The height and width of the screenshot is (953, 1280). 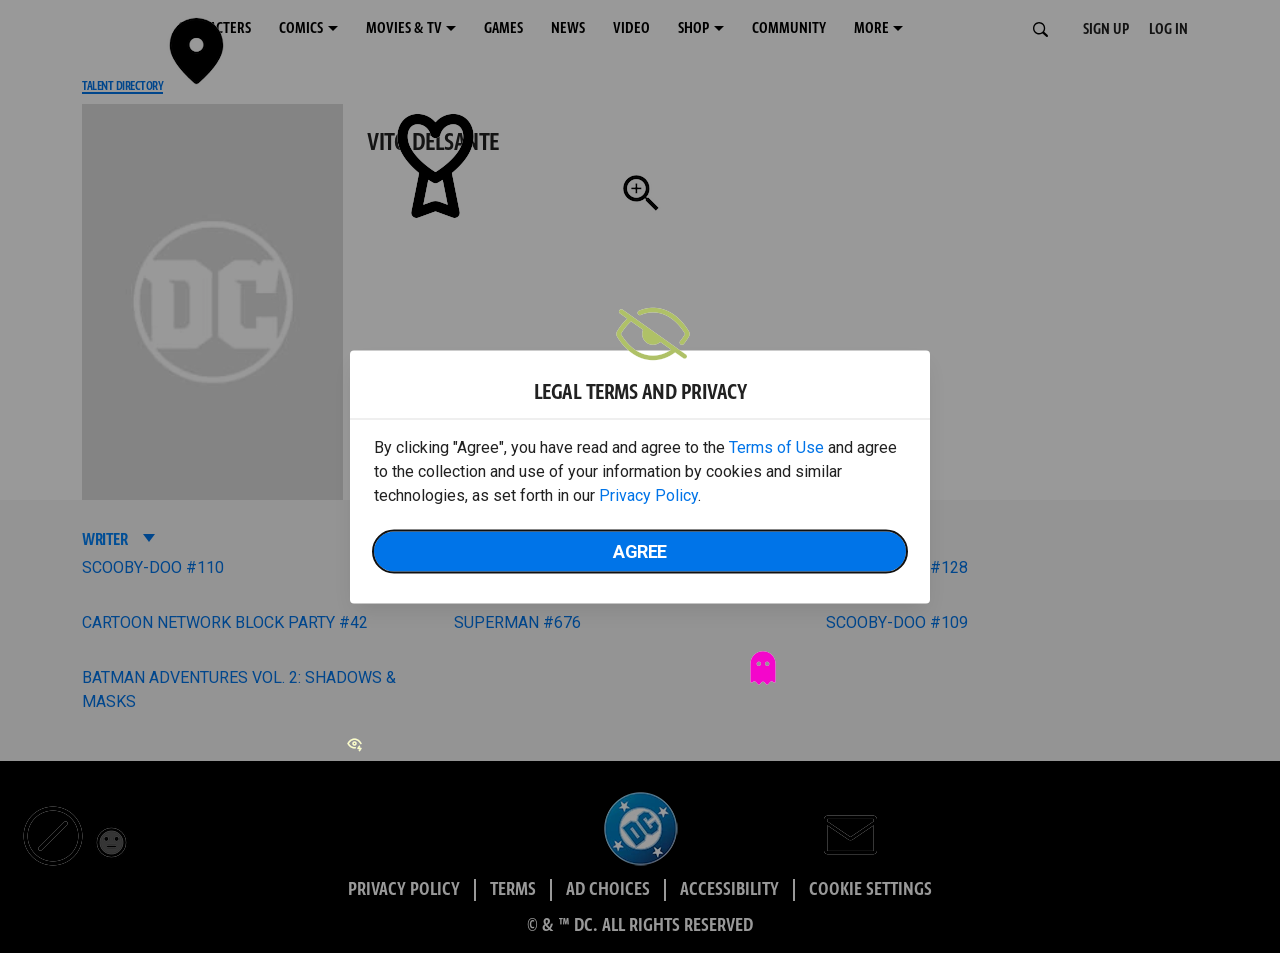 I want to click on view sponsor tiers and levels, so click(x=435, y=162).